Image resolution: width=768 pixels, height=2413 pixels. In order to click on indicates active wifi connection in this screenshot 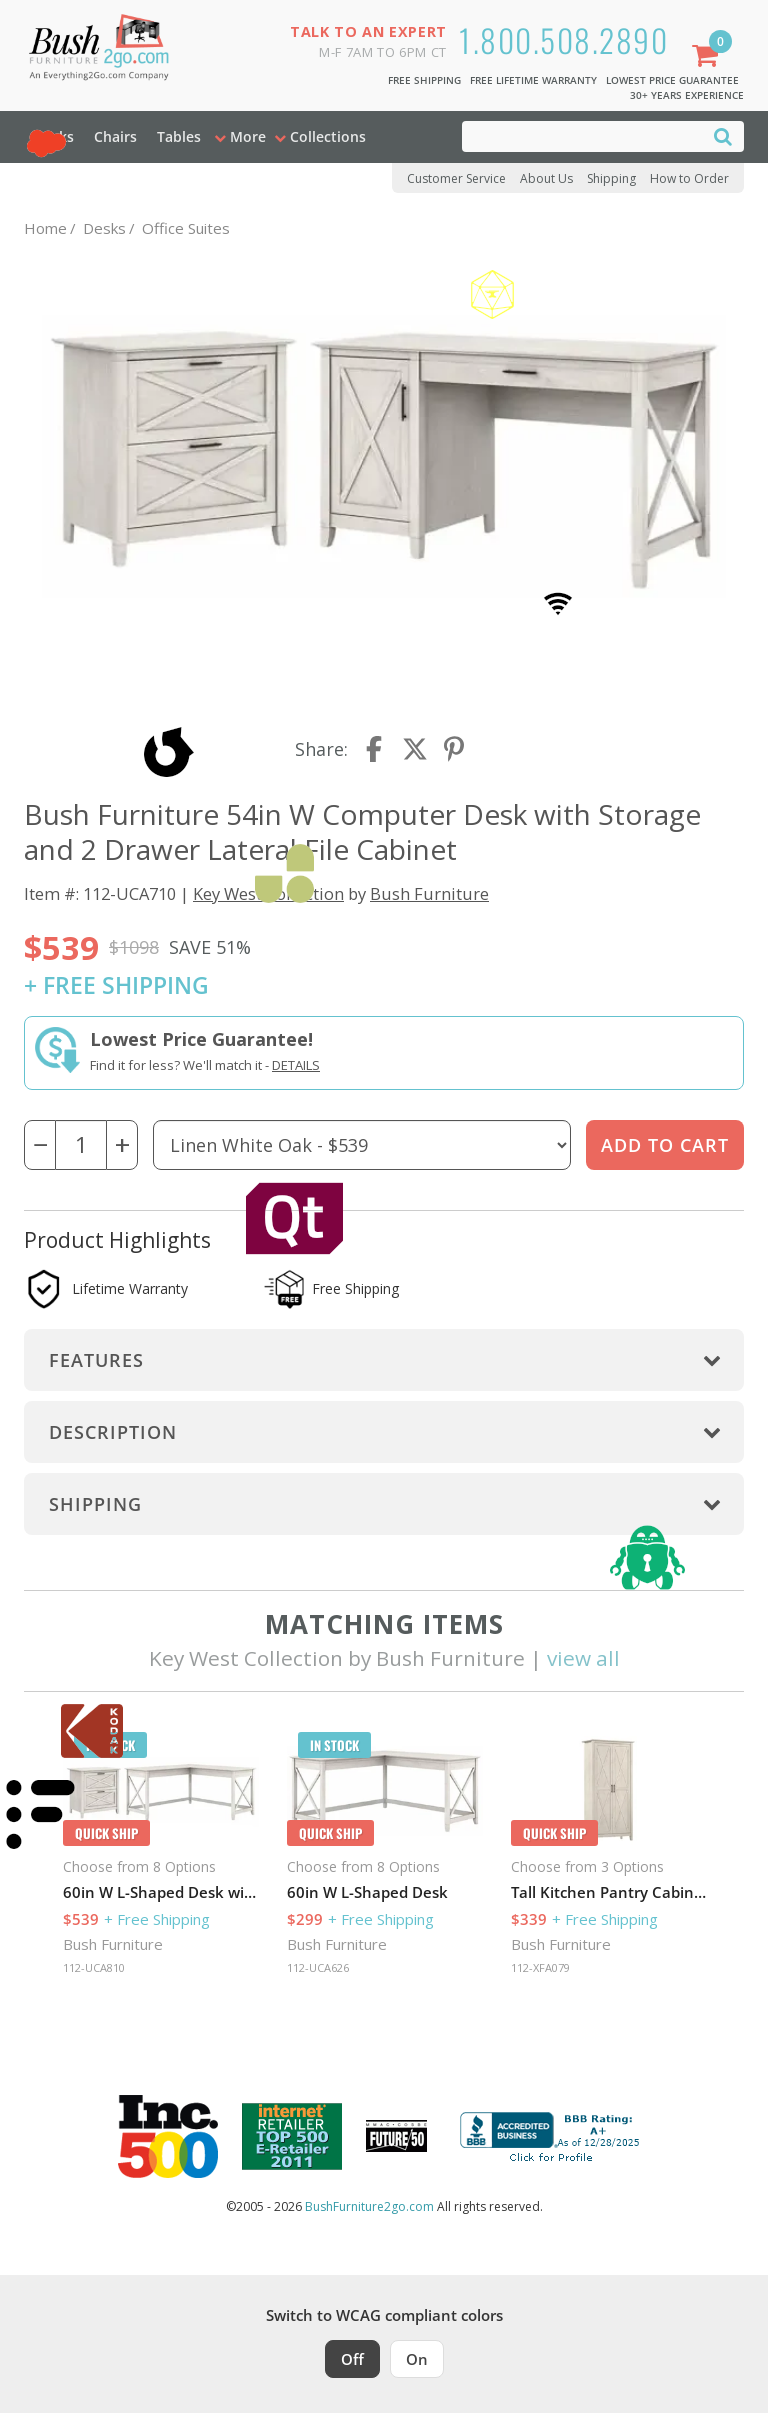, I will do `click(558, 604)`.